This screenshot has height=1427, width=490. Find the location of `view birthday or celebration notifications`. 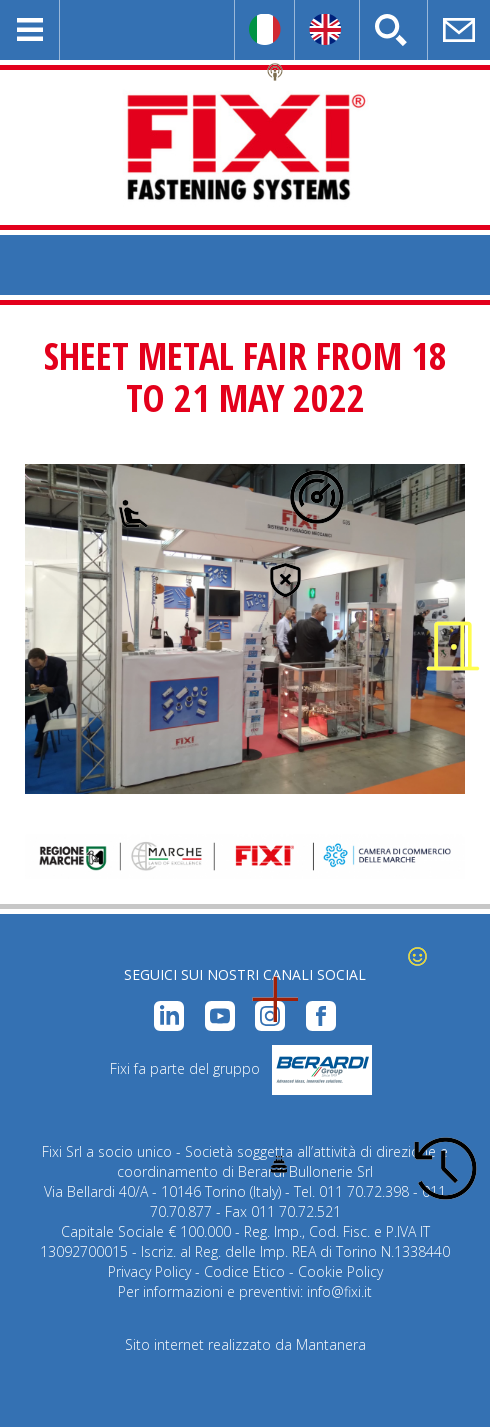

view birthday or celebration notifications is located at coordinates (279, 1164).